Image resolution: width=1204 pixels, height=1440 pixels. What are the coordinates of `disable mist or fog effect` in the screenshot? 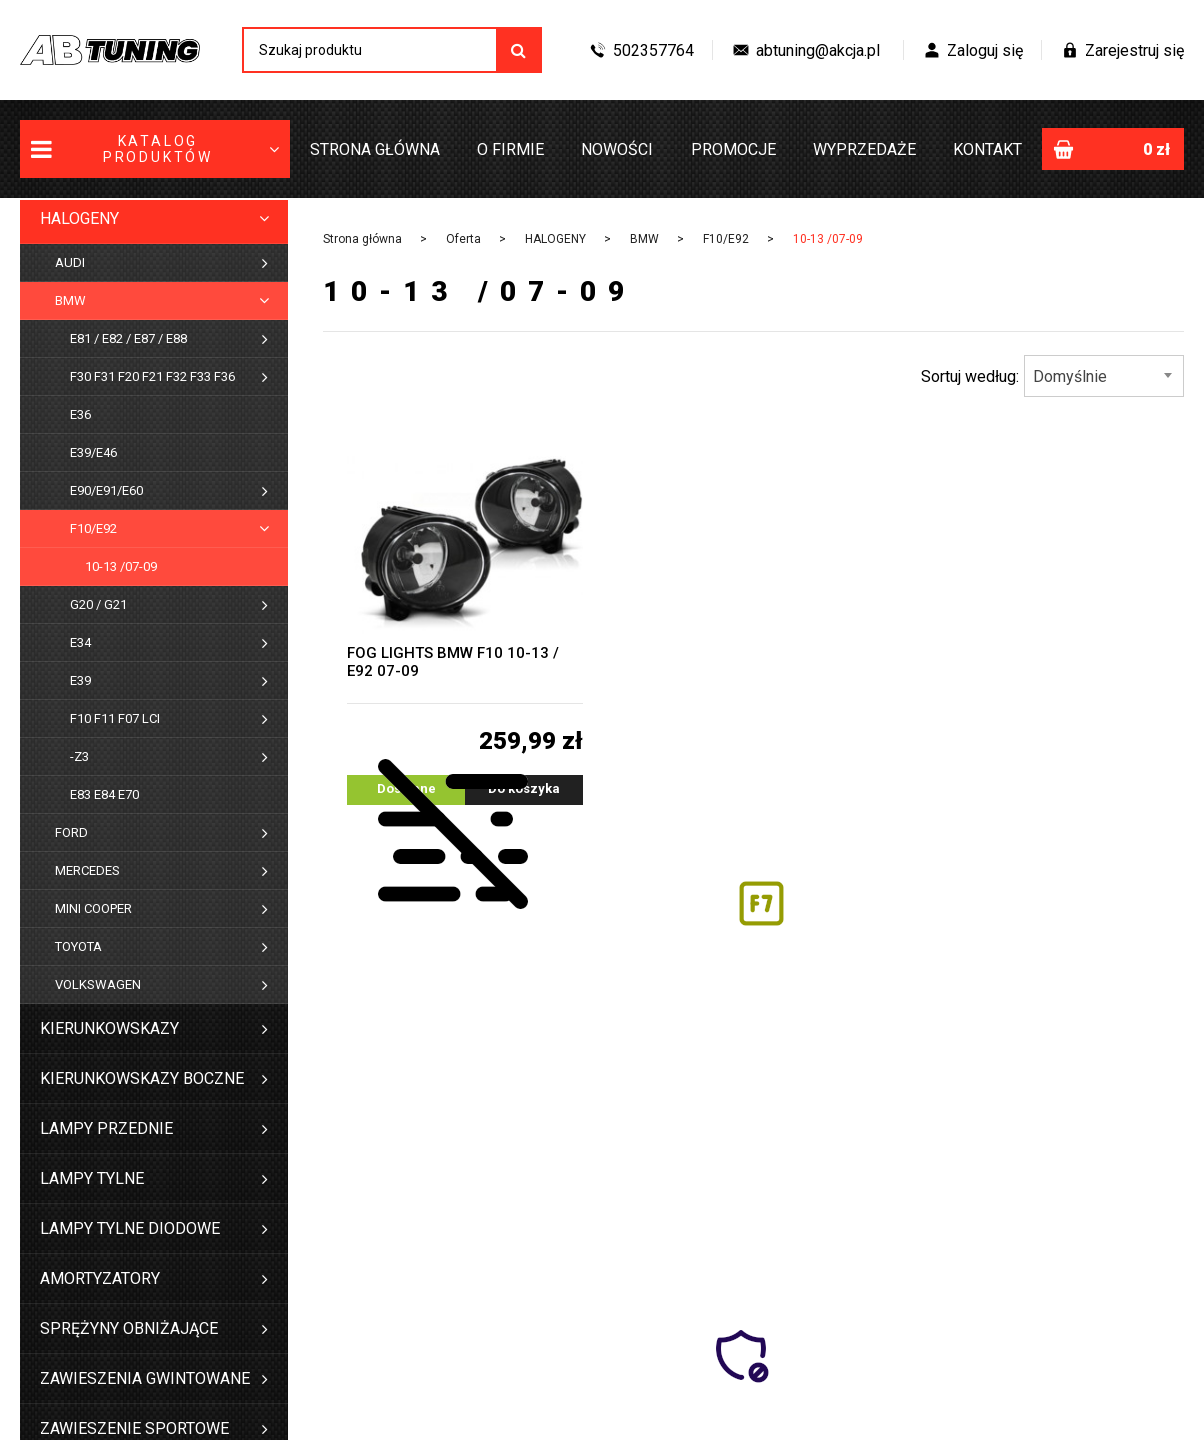 It's located at (453, 834).